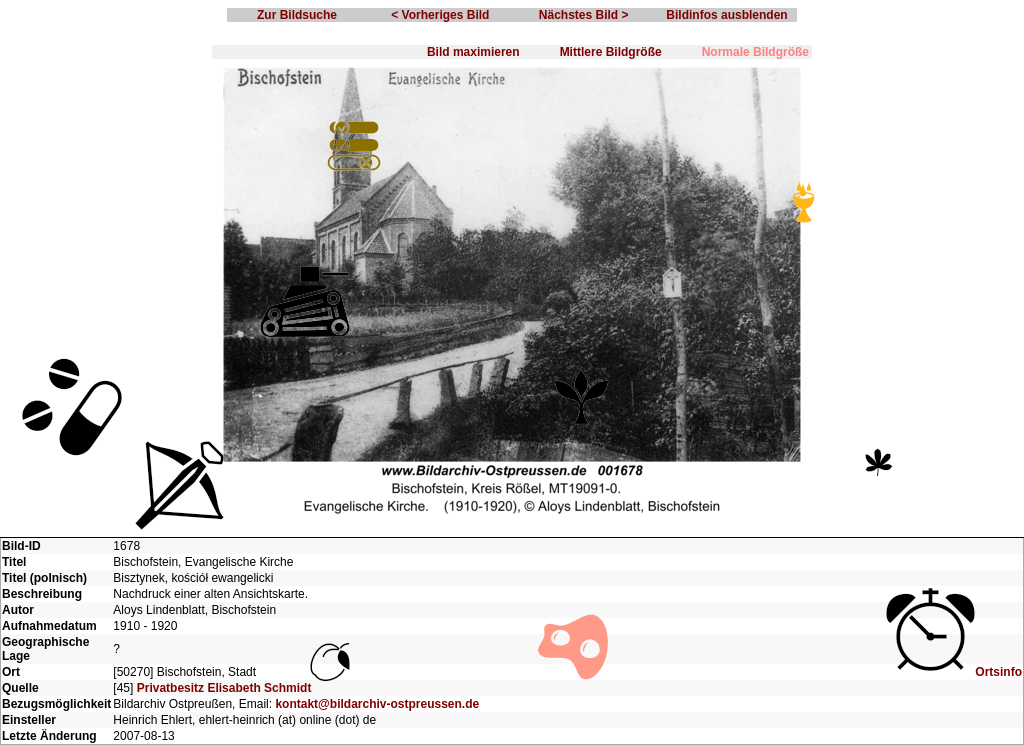 The width and height of the screenshot is (1024, 745). Describe the element at coordinates (354, 146) in the screenshot. I see `adjust settings with multiple toggle switches` at that location.